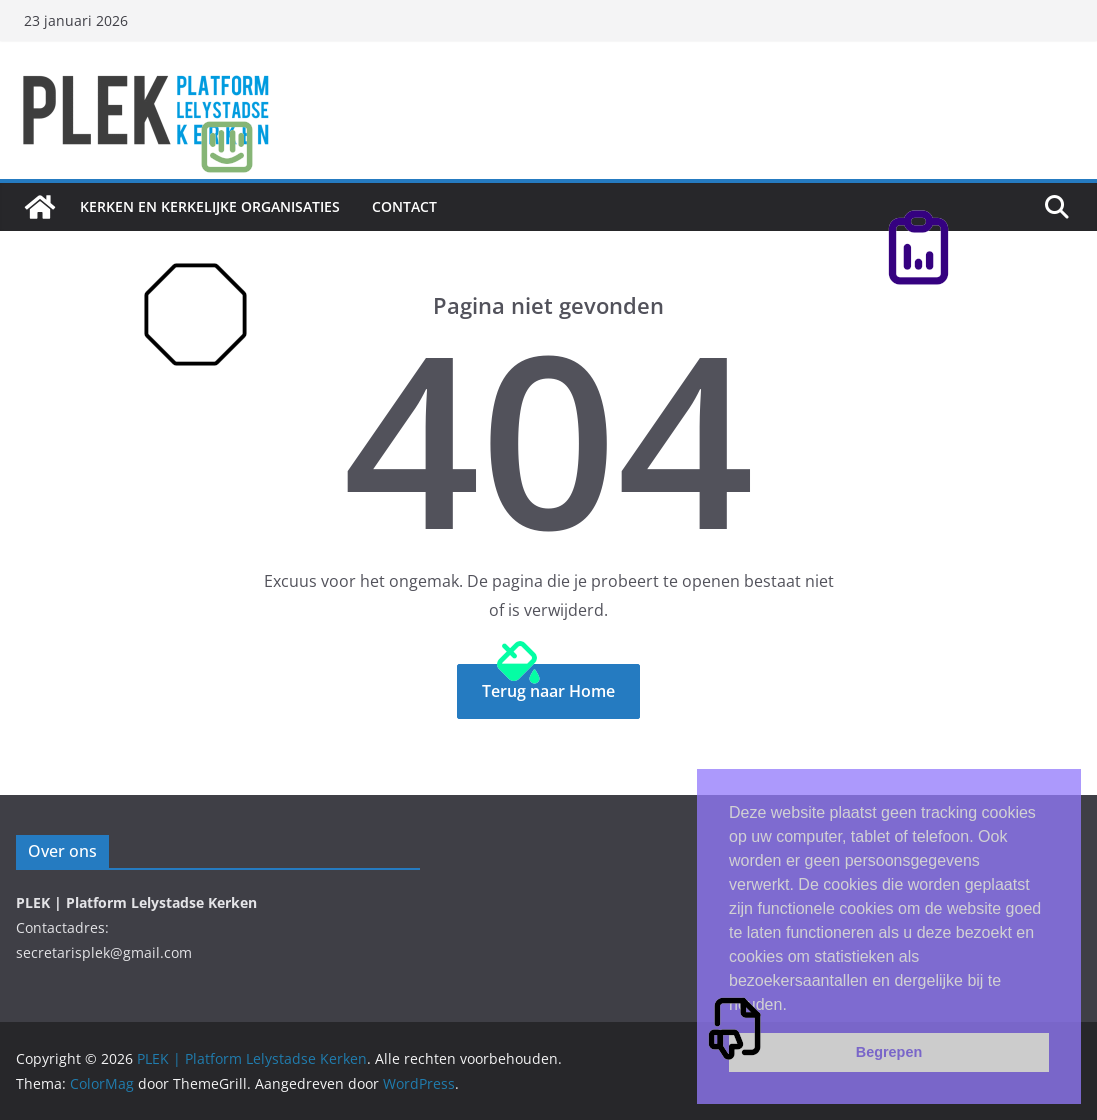 The image size is (1097, 1120). Describe the element at coordinates (195, 314) in the screenshot. I see `stop or warning indicator` at that location.